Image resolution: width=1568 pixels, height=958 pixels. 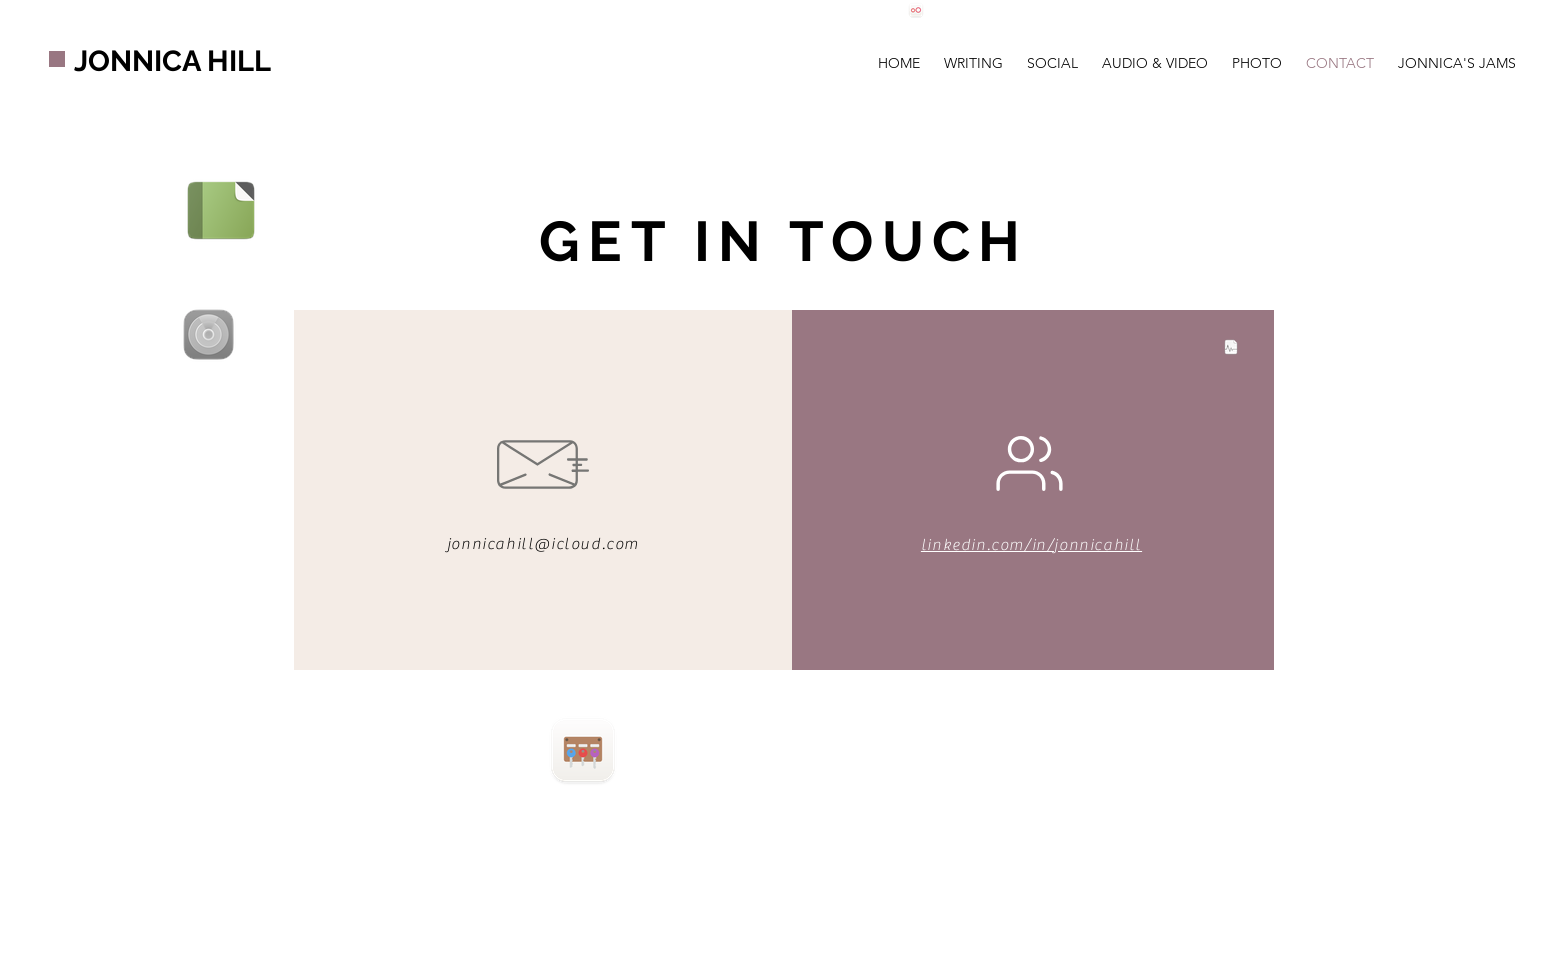 What do you see at coordinates (221, 208) in the screenshot?
I see `customize desktop theme and appearance` at bounding box center [221, 208].